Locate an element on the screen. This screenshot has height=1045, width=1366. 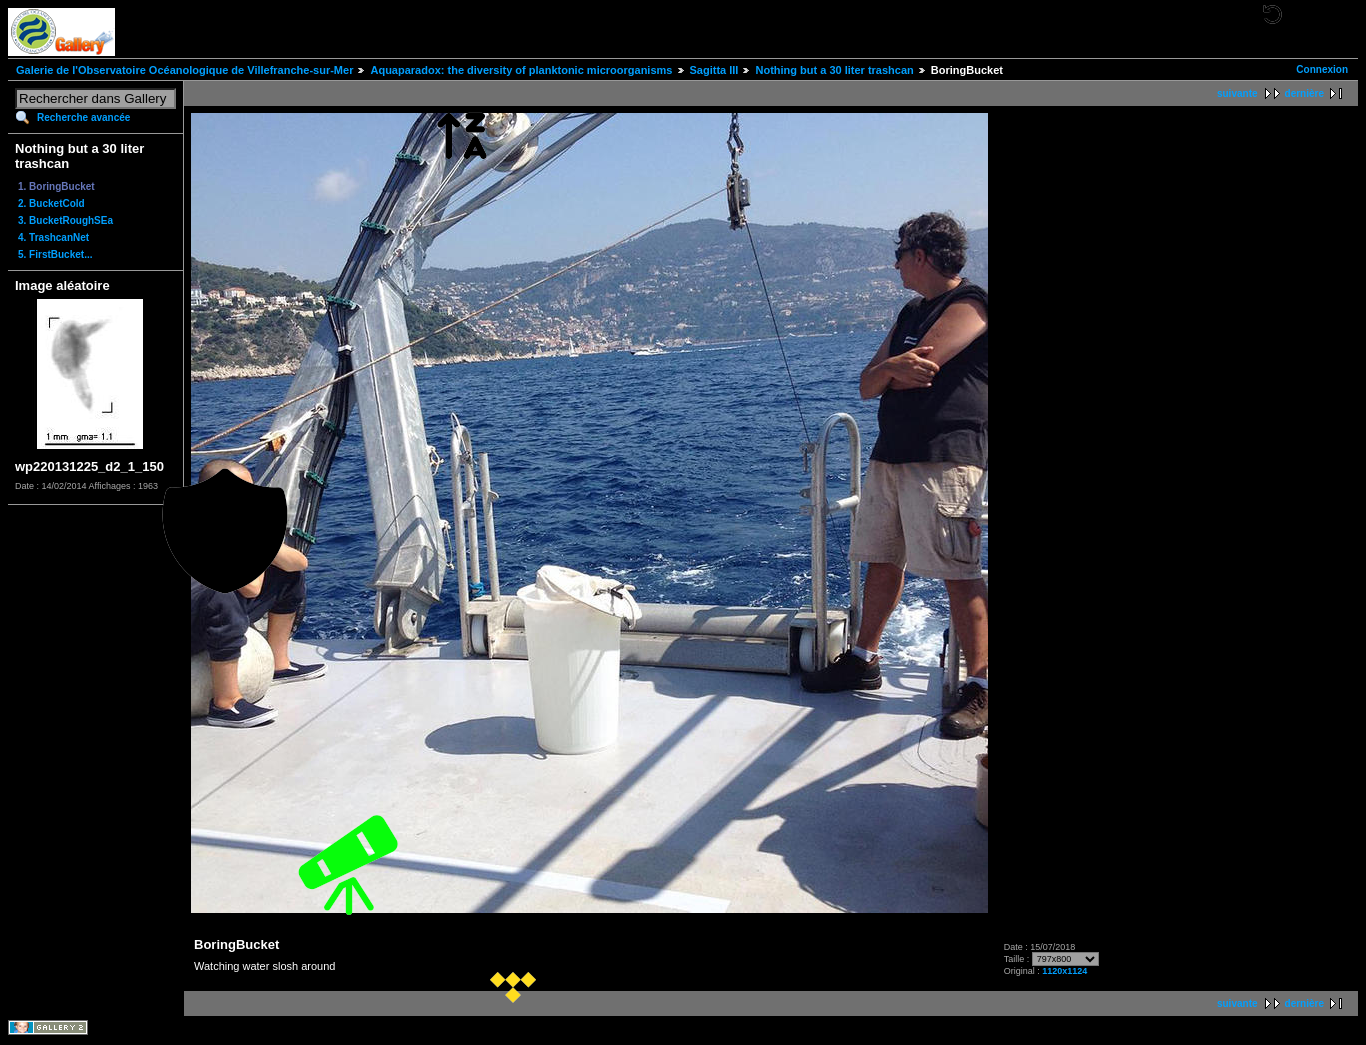
sort items alphabetically from Z to A is located at coordinates (462, 136).